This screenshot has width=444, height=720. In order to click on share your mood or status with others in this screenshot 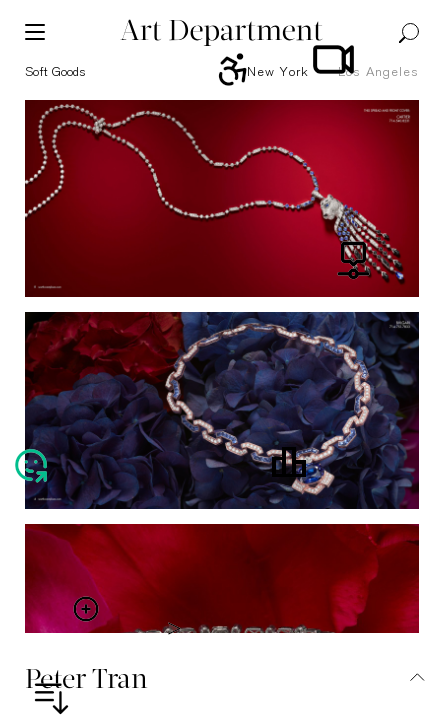, I will do `click(31, 465)`.